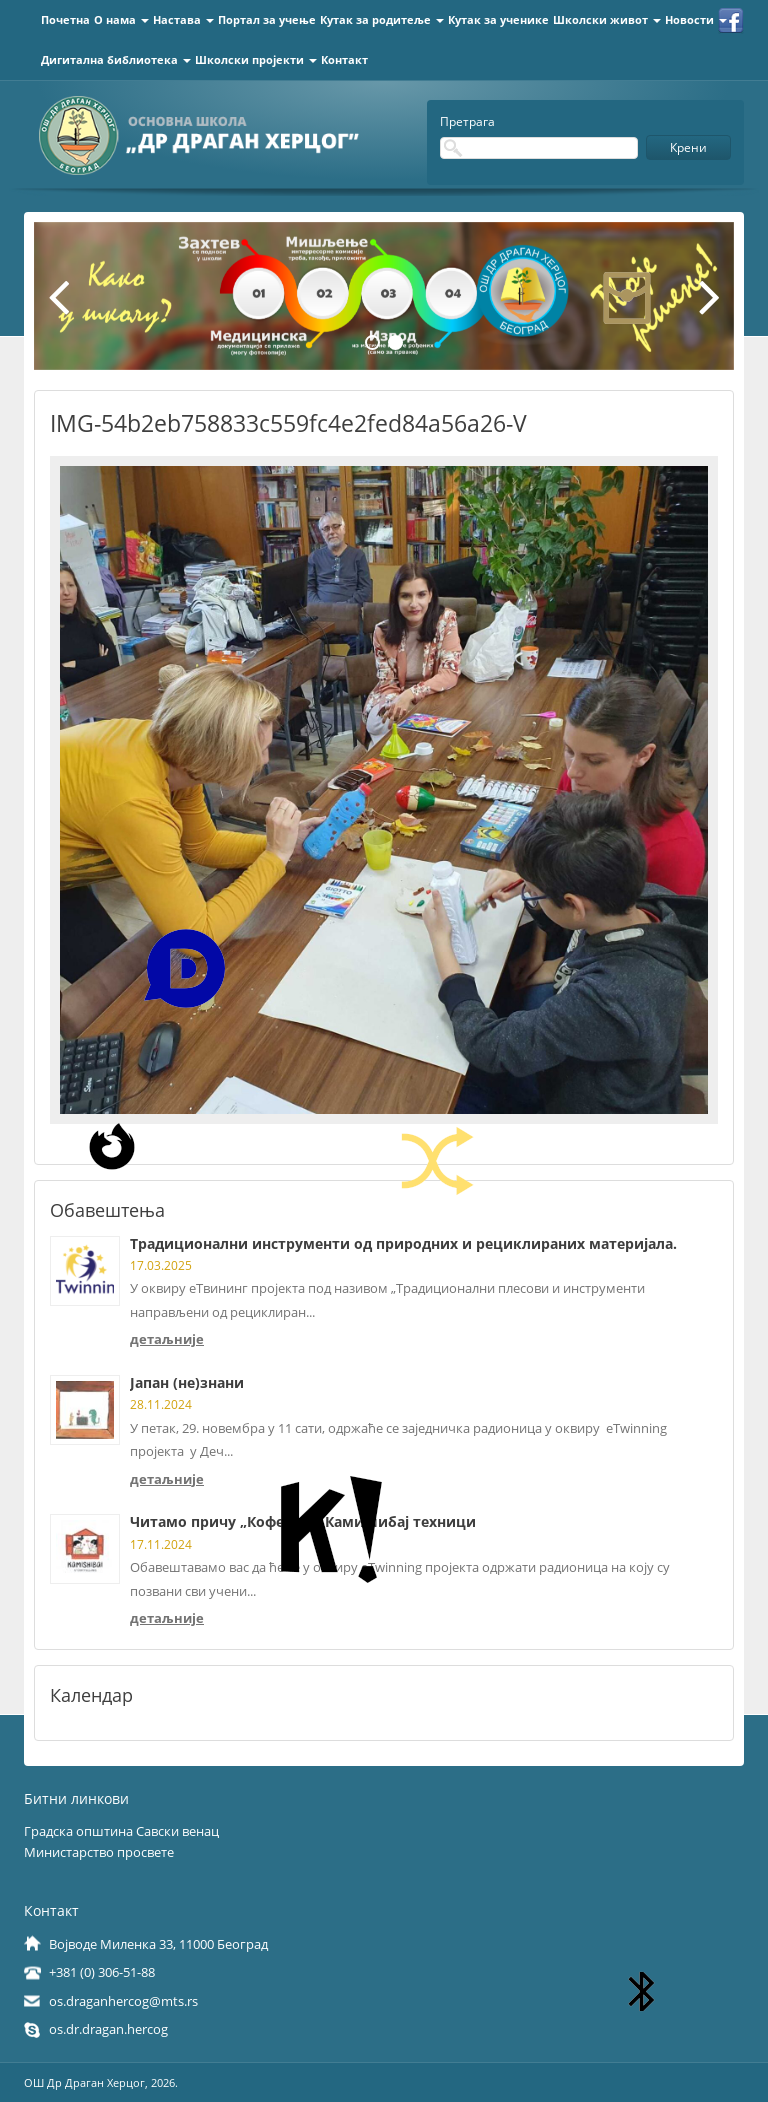 This screenshot has width=768, height=2102. Describe the element at coordinates (627, 298) in the screenshot. I see `send or receive a red packet (hongbao)` at that location.